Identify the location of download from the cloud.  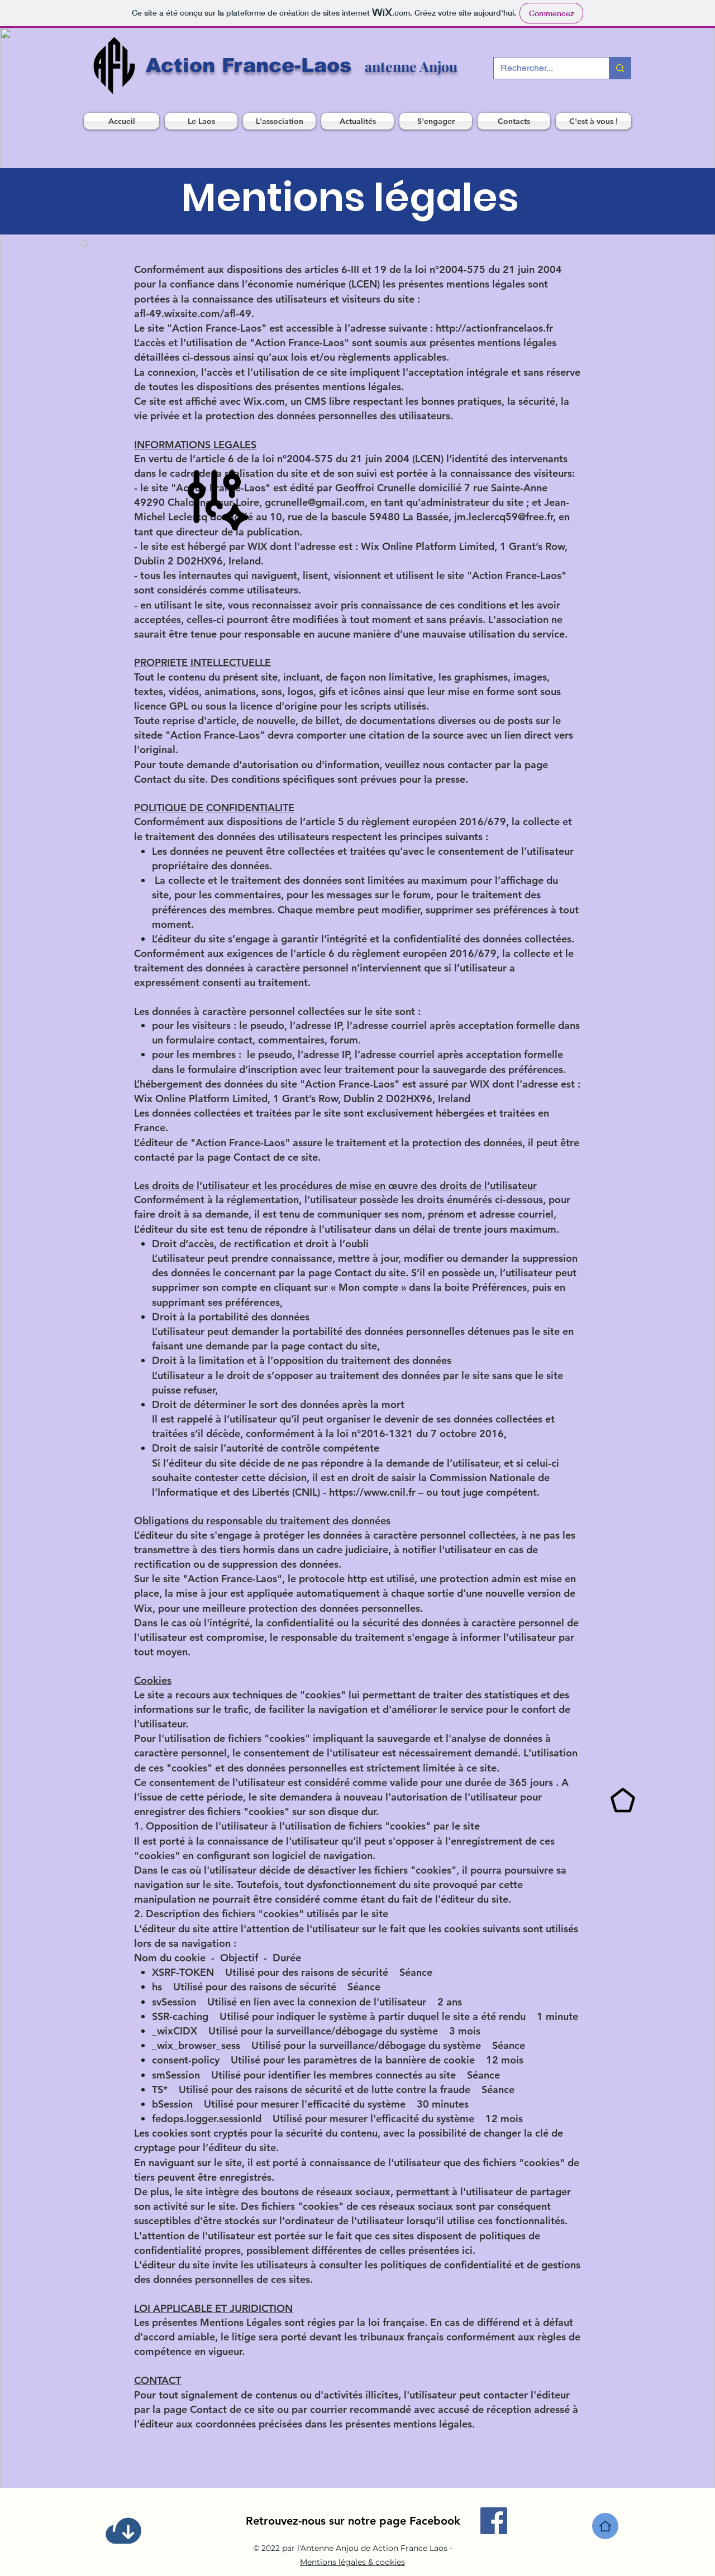
(123, 2531).